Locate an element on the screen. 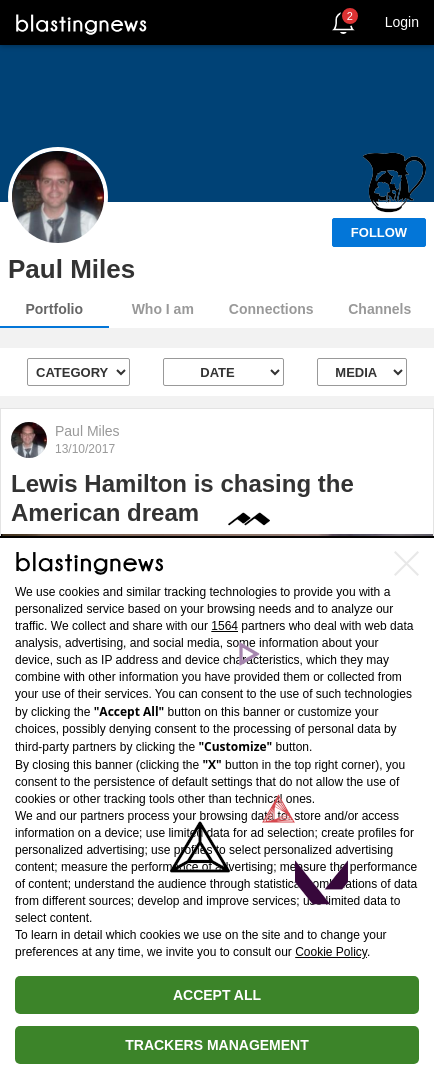 This screenshot has height=1086, width=434. dovecot email server logo is located at coordinates (249, 519).